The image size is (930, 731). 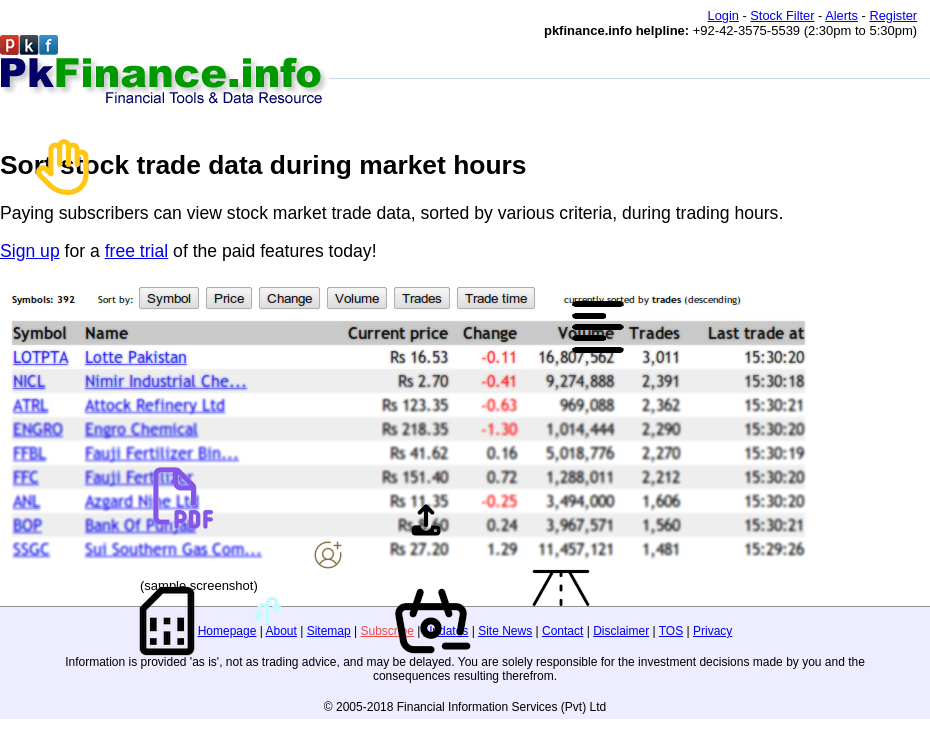 I want to click on view directions or navigation route, so click(x=561, y=588).